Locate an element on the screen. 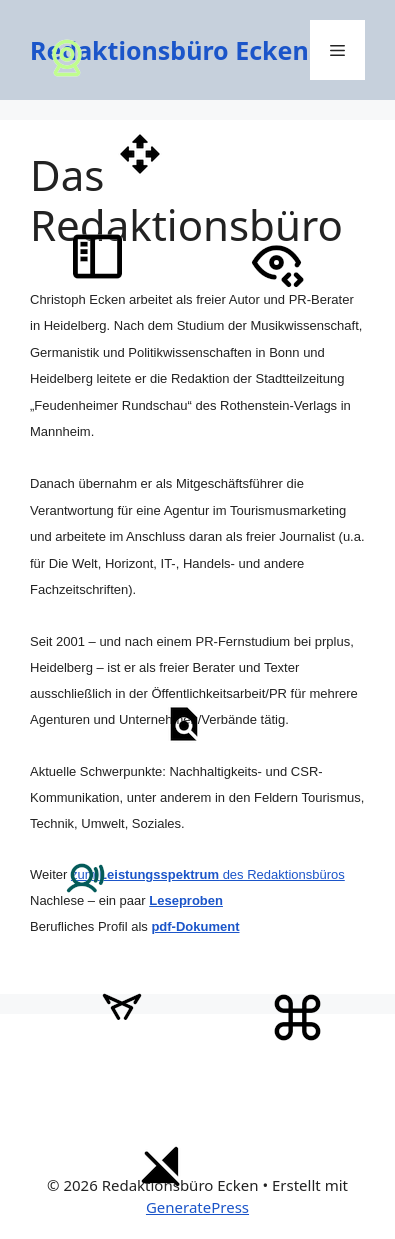 Image resolution: width=395 pixels, height=1239 pixels. move or reposition an element is located at coordinates (140, 154).